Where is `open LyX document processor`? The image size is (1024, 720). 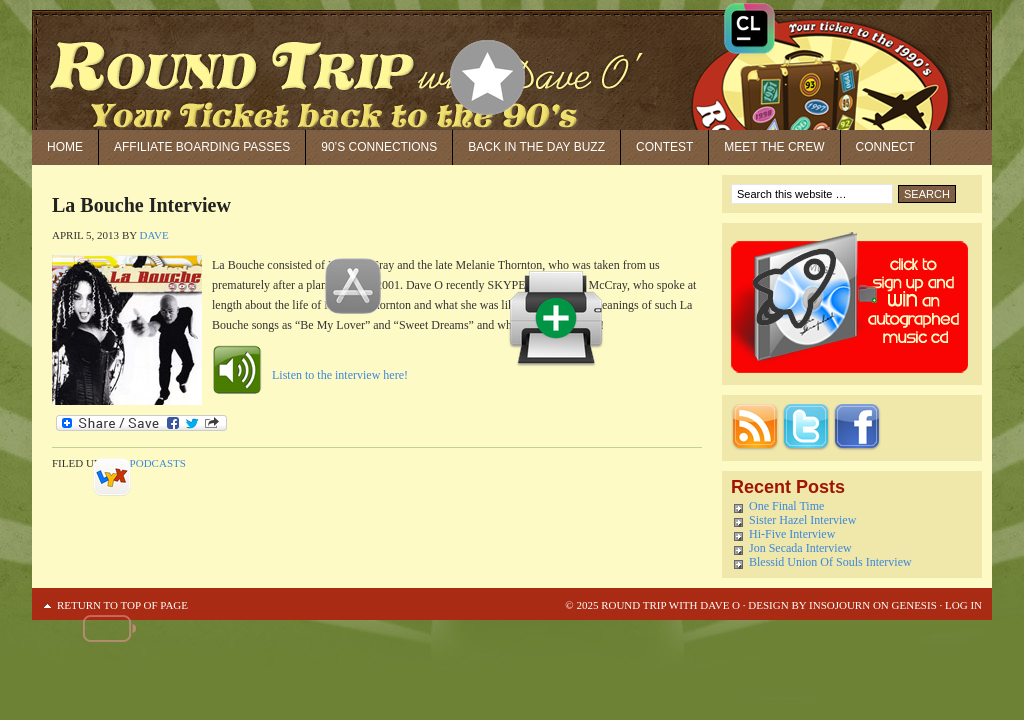
open LyX document processor is located at coordinates (112, 477).